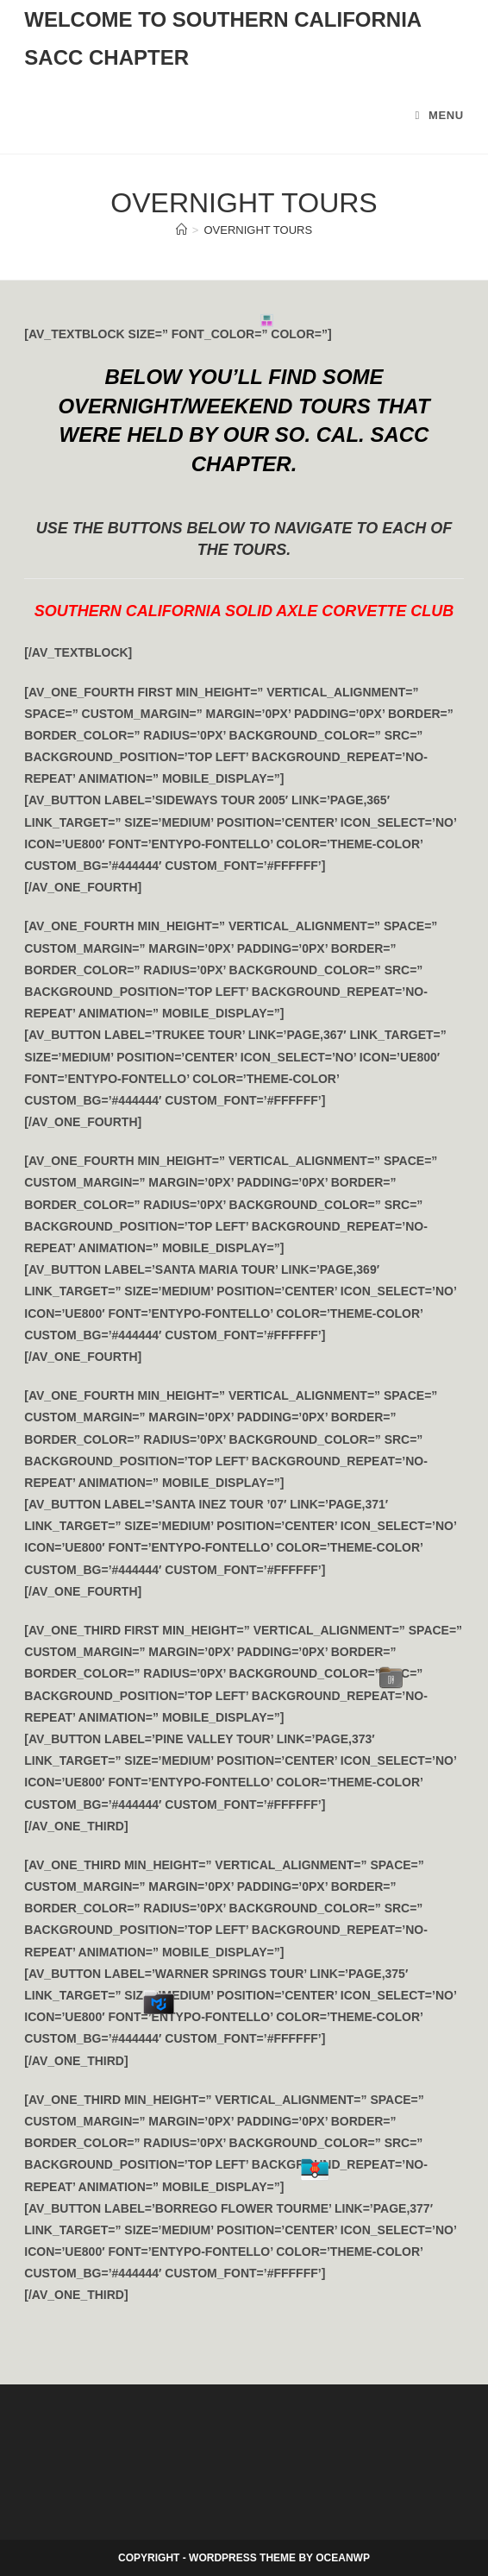 The width and height of the screenshot is (488, 2576). I want to click on select all items in the current view, so click(266, 320).